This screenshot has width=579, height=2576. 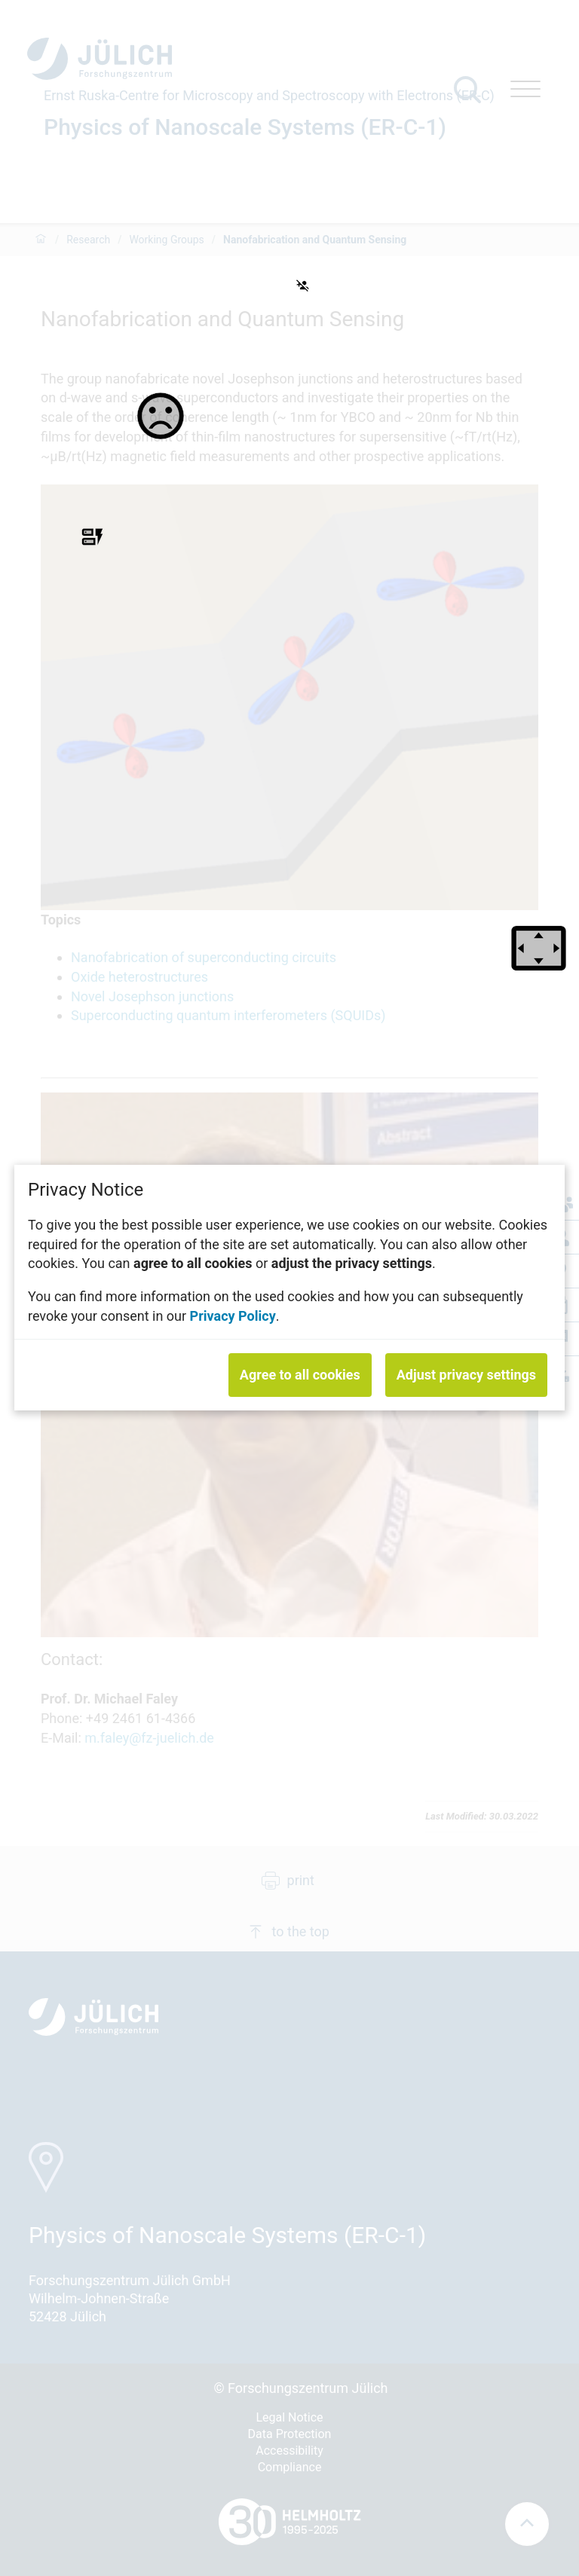 I want to click on rate your experience as negative, so click(x=161, y=416).